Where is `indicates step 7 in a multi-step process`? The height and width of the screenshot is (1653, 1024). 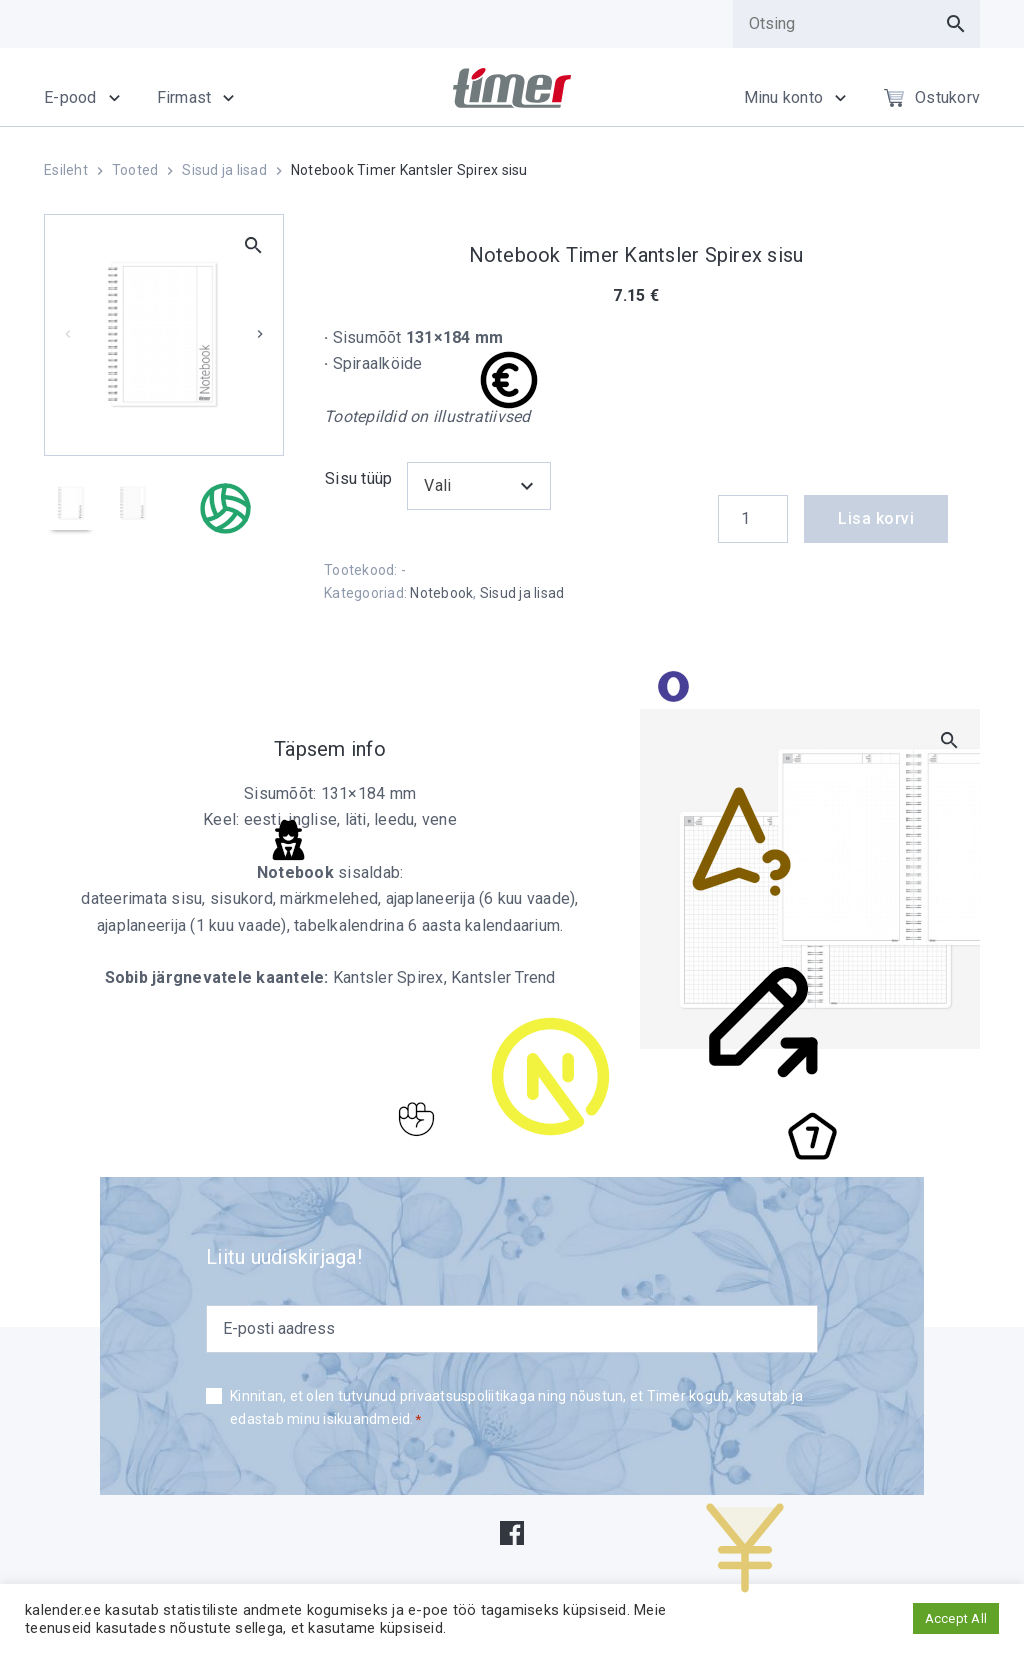 indicates step 7 in a multi-step process is located at coordinates (812, 1137).